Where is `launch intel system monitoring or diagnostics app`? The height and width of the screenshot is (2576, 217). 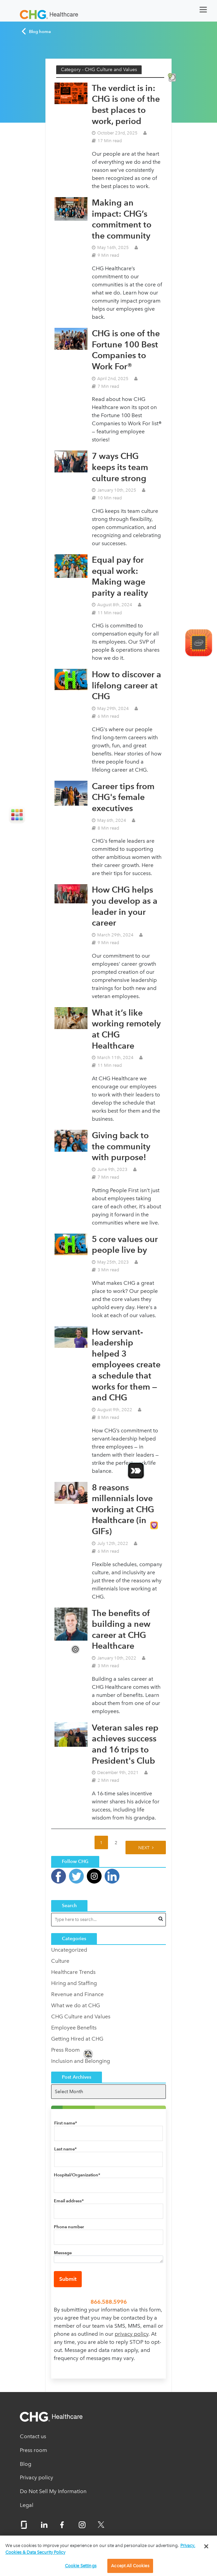
launch intel system monitoring or diagnostics app is located at coordinates (198, 643).